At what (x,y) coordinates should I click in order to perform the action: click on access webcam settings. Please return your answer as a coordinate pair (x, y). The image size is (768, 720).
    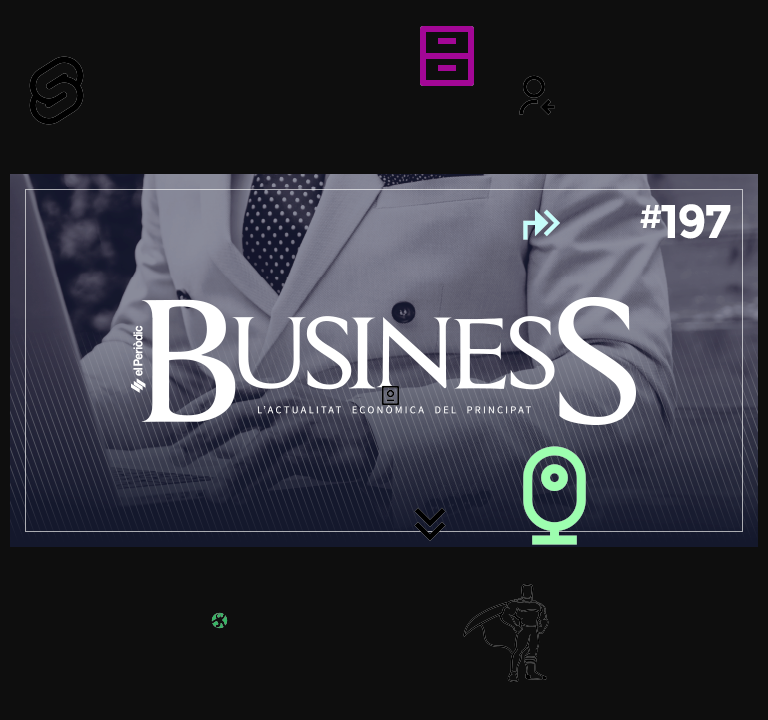
    Looking at the image, I should click on (554, 495).